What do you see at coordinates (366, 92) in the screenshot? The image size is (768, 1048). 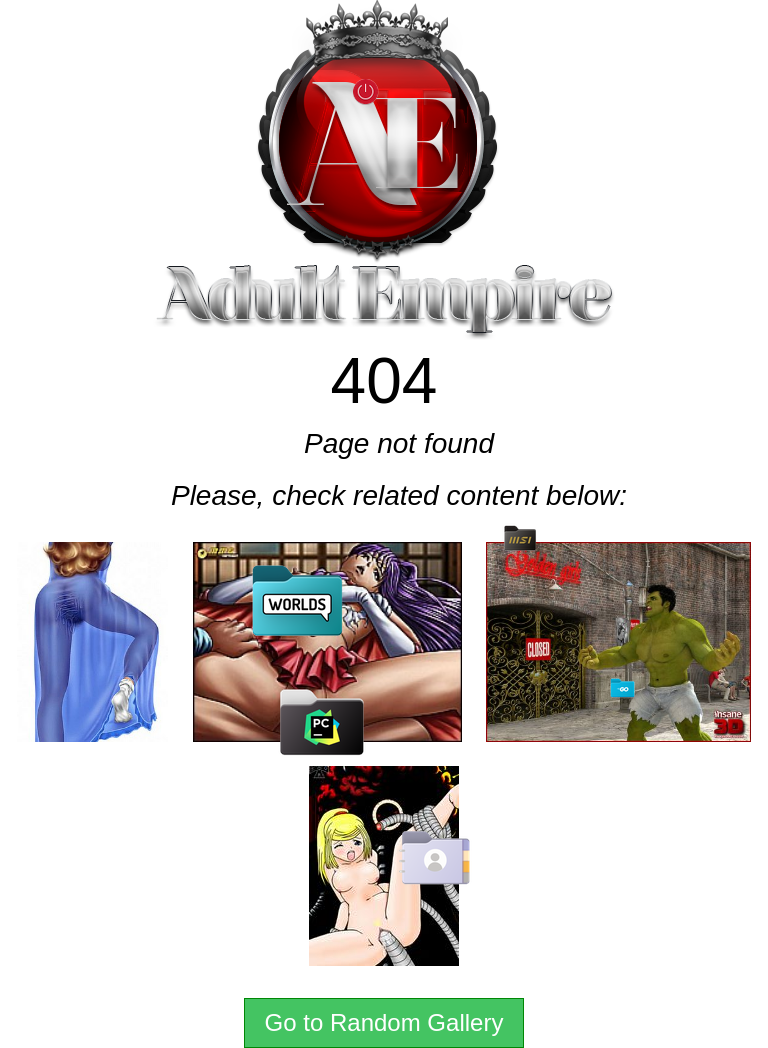 I see `shut down or power off the system` at bounding box center [366, 92].